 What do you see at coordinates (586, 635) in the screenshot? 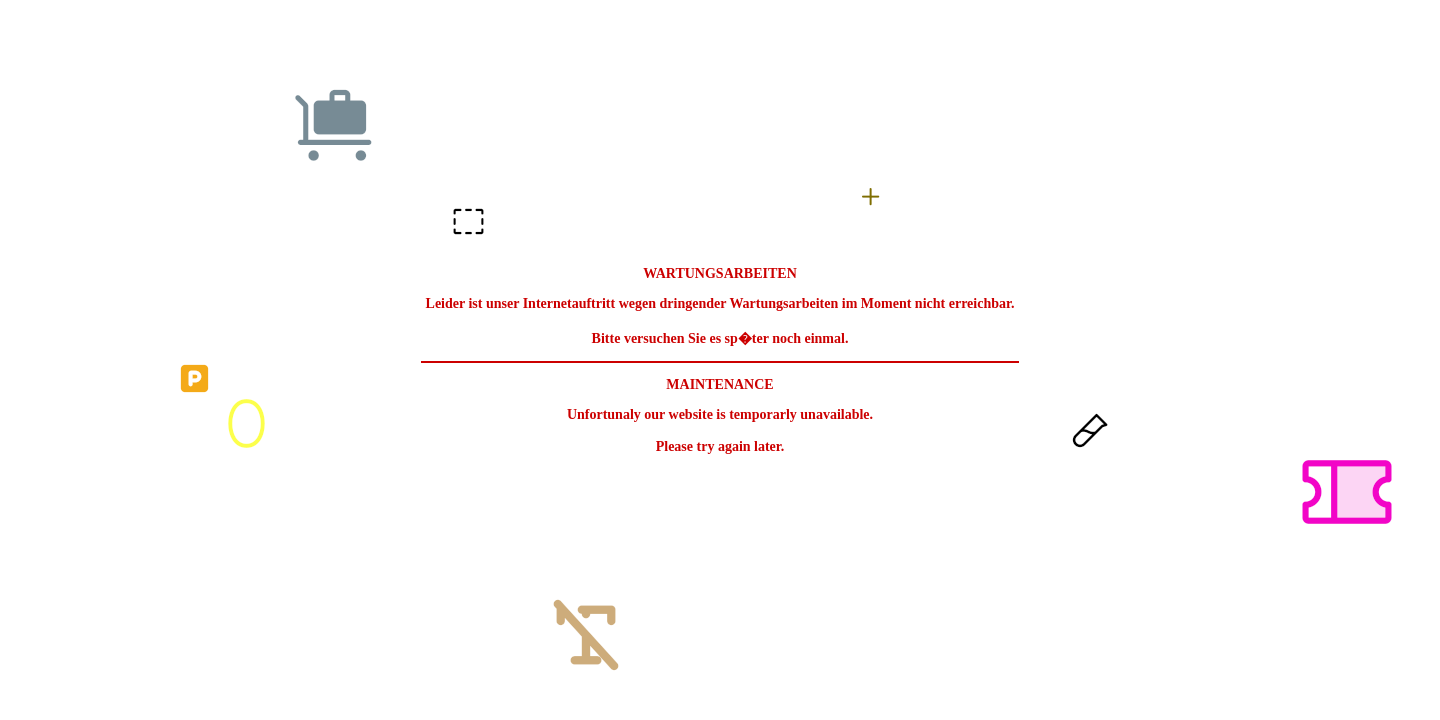
I see `disable text formatting` at bounding box center [586, 635].